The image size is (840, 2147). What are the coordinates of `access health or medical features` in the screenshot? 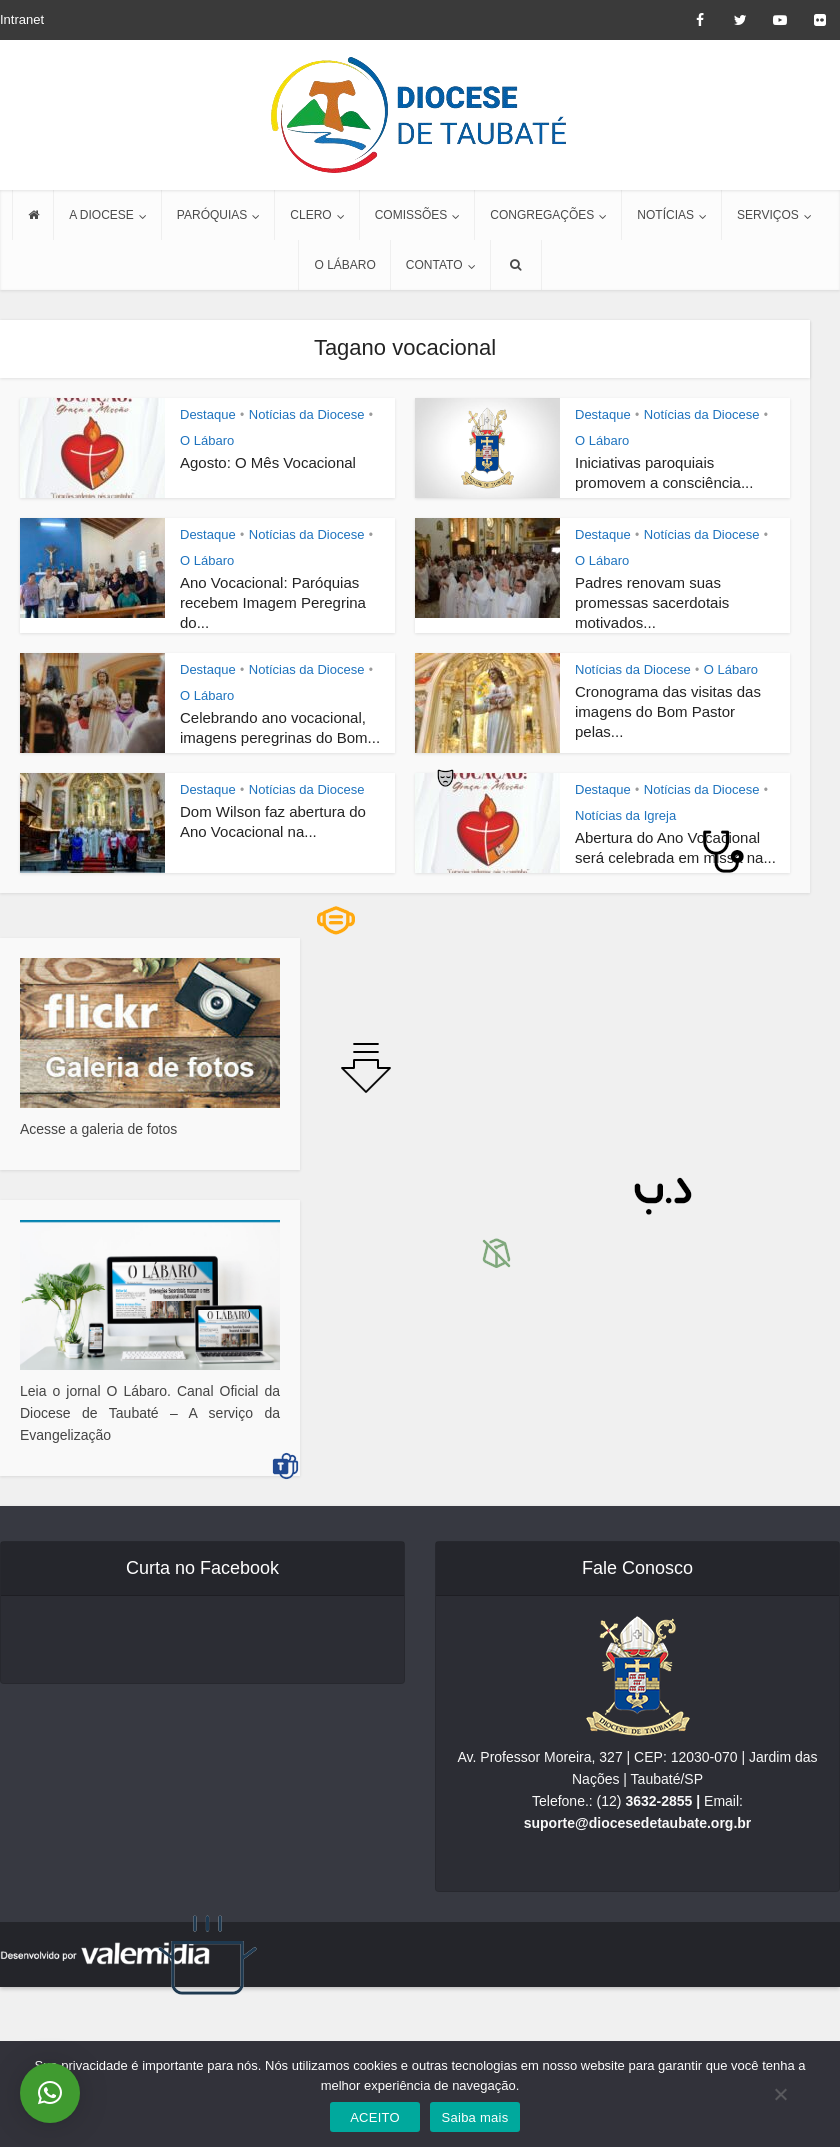 It's located at (721, 850).